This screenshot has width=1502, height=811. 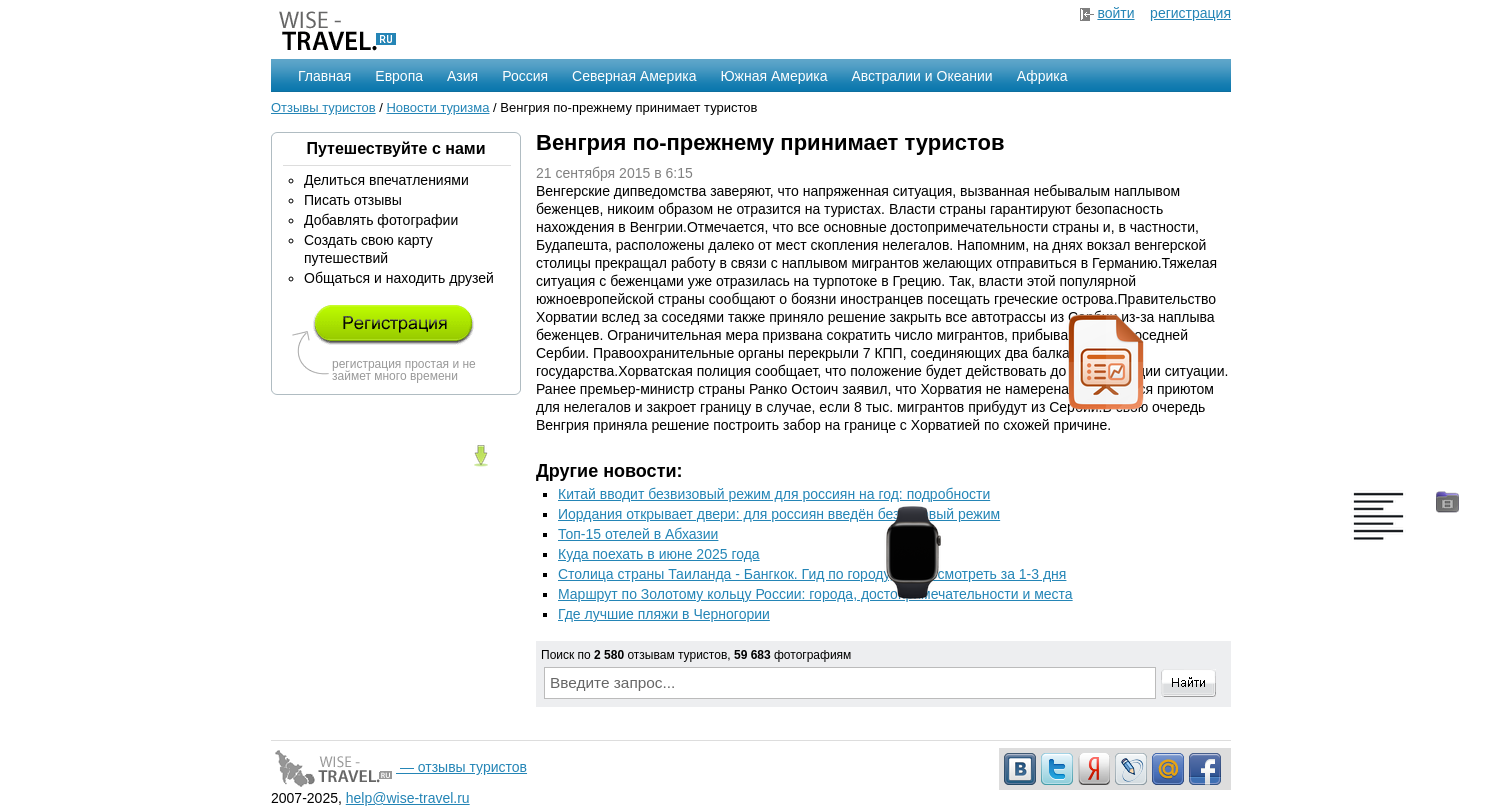 I want to click on apple watch series 7 device icon, so click(x=912, y=552).